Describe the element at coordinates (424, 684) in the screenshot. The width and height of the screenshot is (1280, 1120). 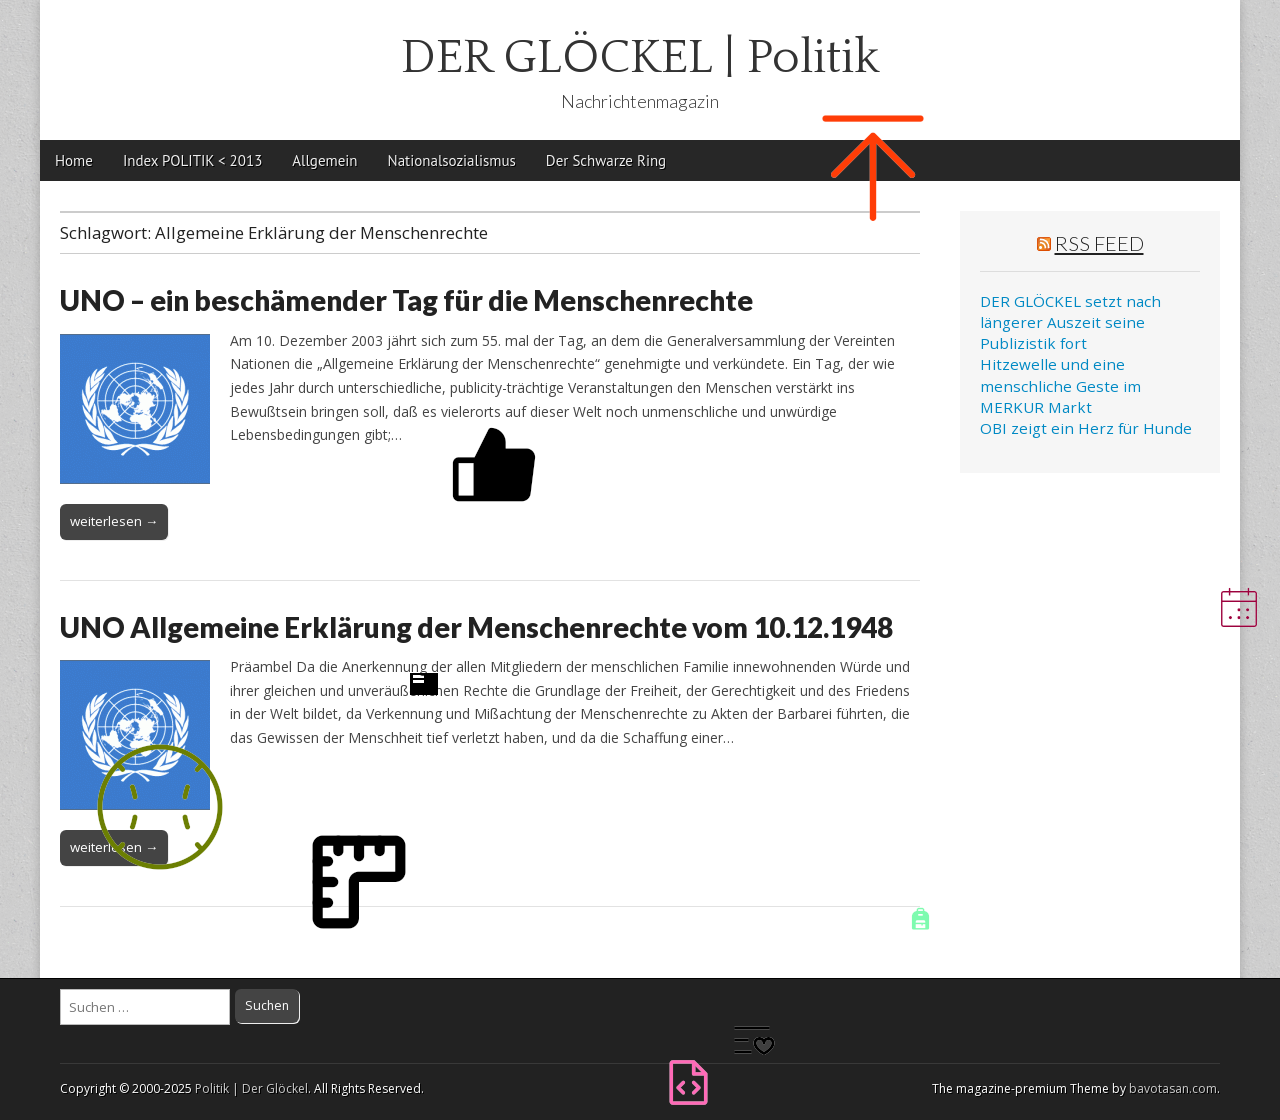
I see `view featured playlist` at that location.